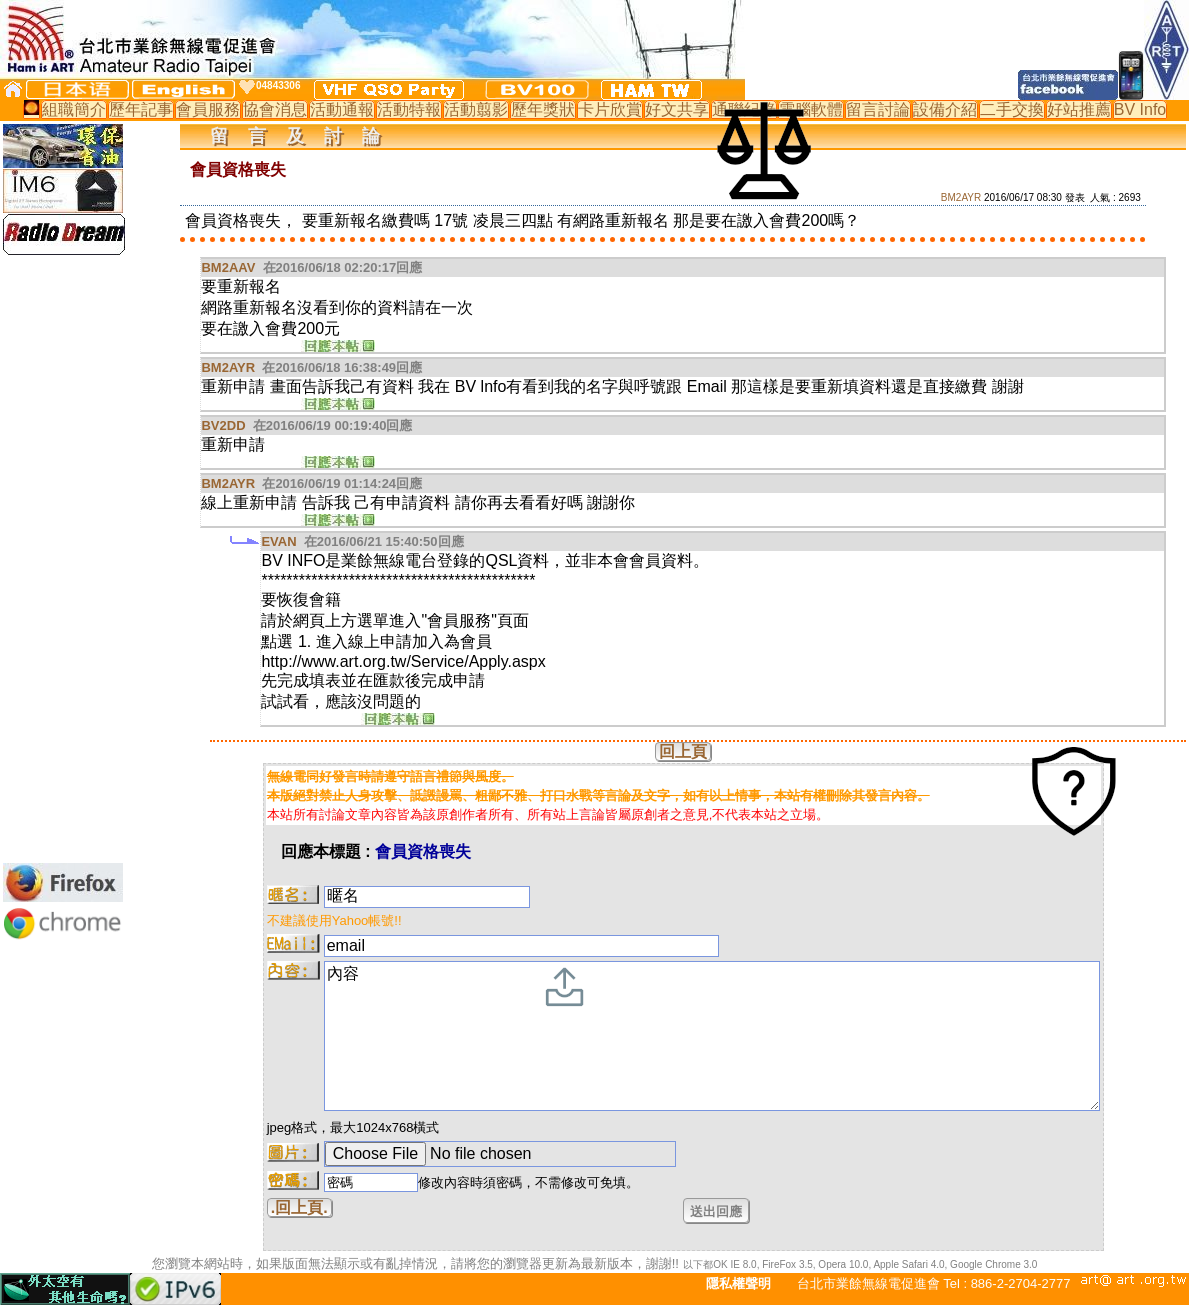  I want to click on pop changes from git stash, so click(566, 986).